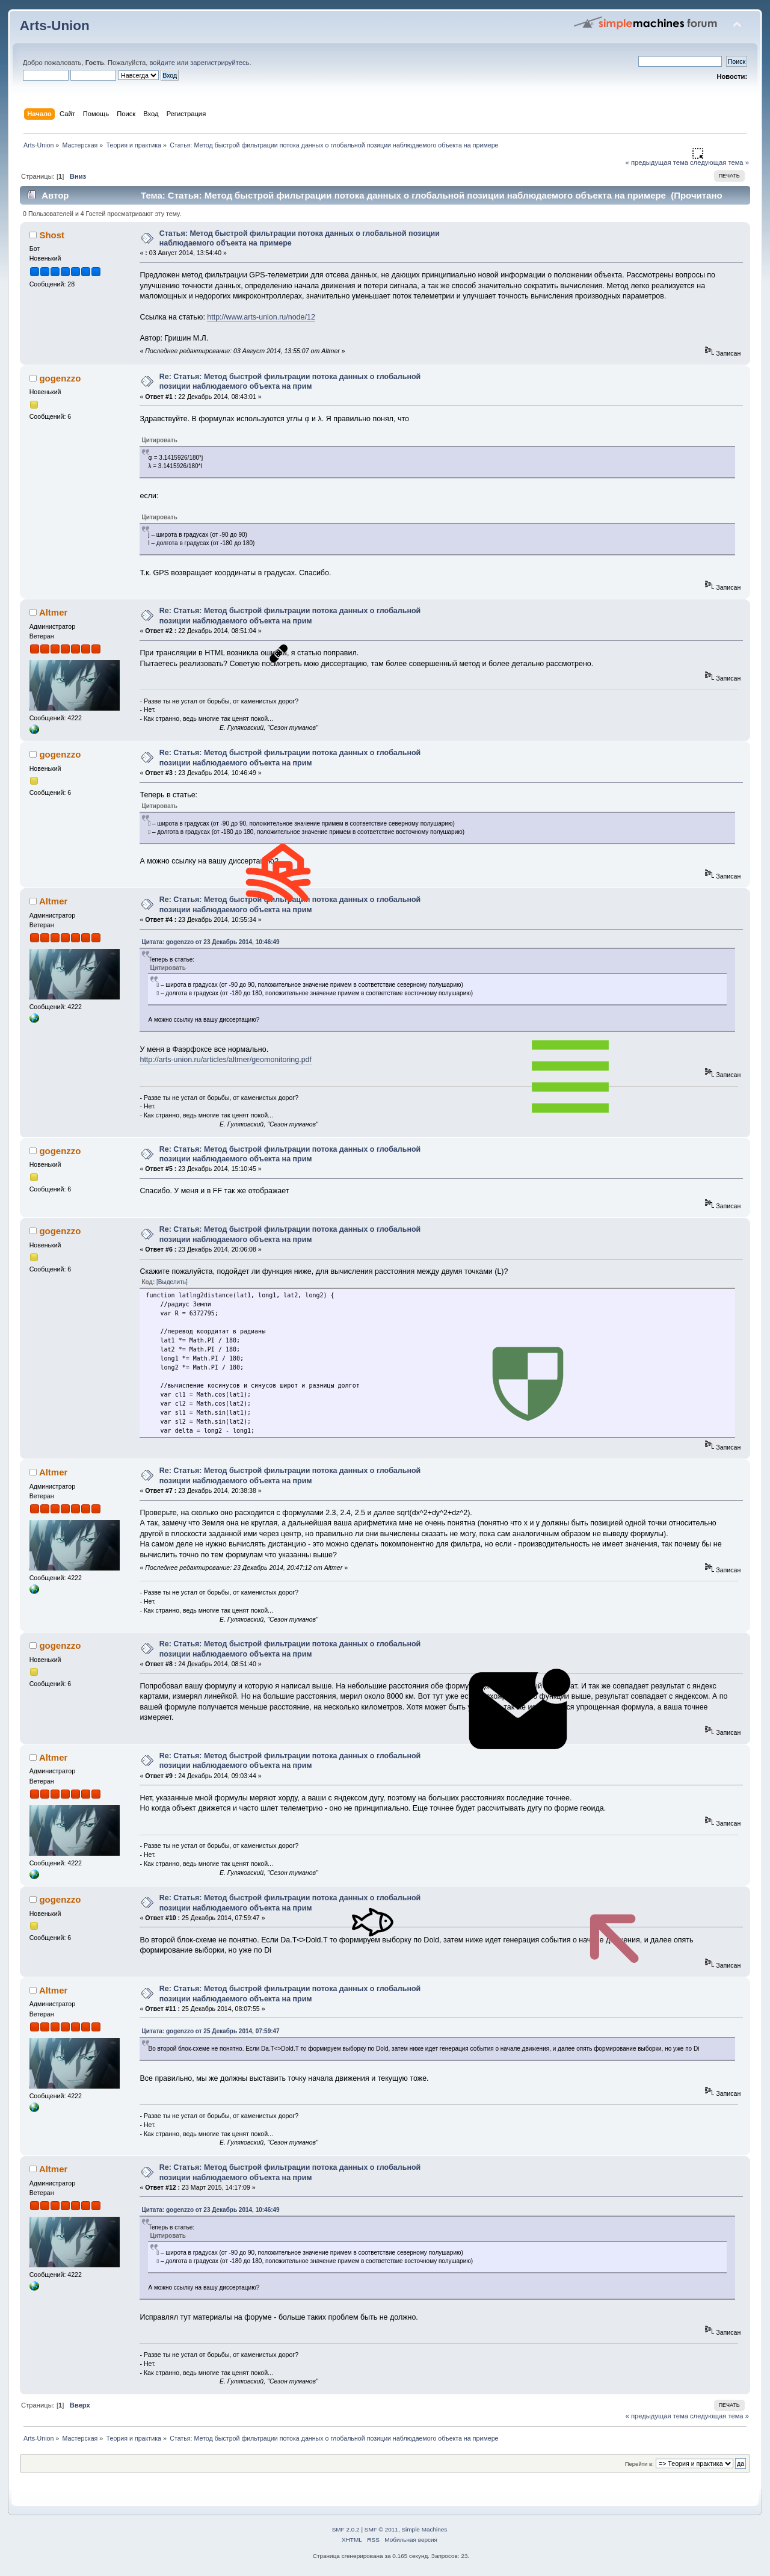 The width and height of the screenshot is (770, 2576). Describe the element at coordinates (372, 1922) in the screenshot. I see `indicates seafood or fish-related content` at that location.